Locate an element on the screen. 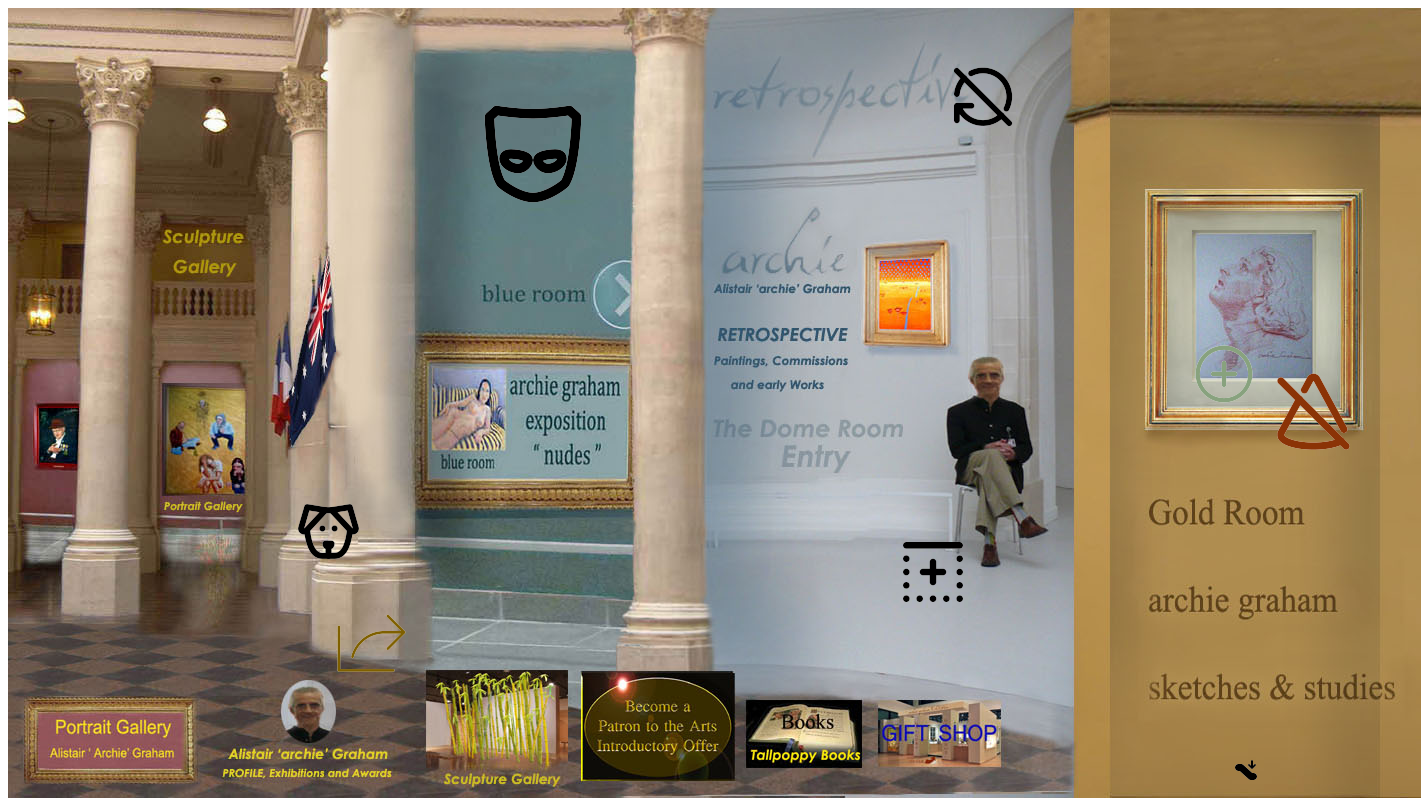  indicates escalator going down is located at coordinates (1246, 770).